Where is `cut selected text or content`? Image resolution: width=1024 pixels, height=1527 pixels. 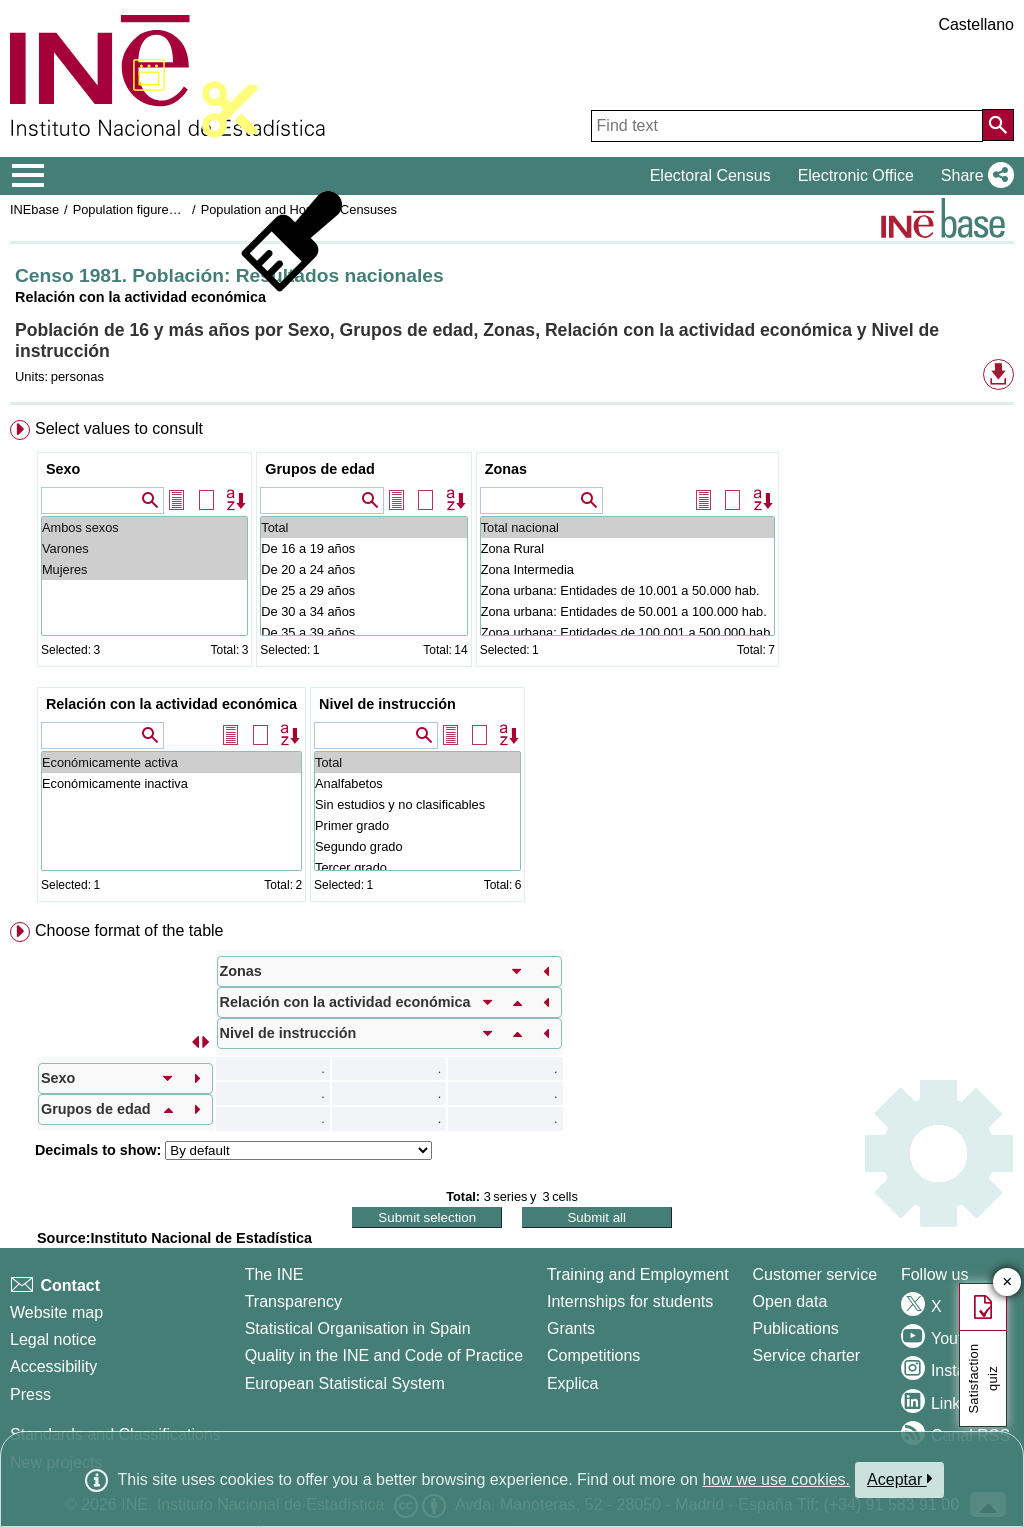 cut selected text or content is located at coordinates (230, 109).